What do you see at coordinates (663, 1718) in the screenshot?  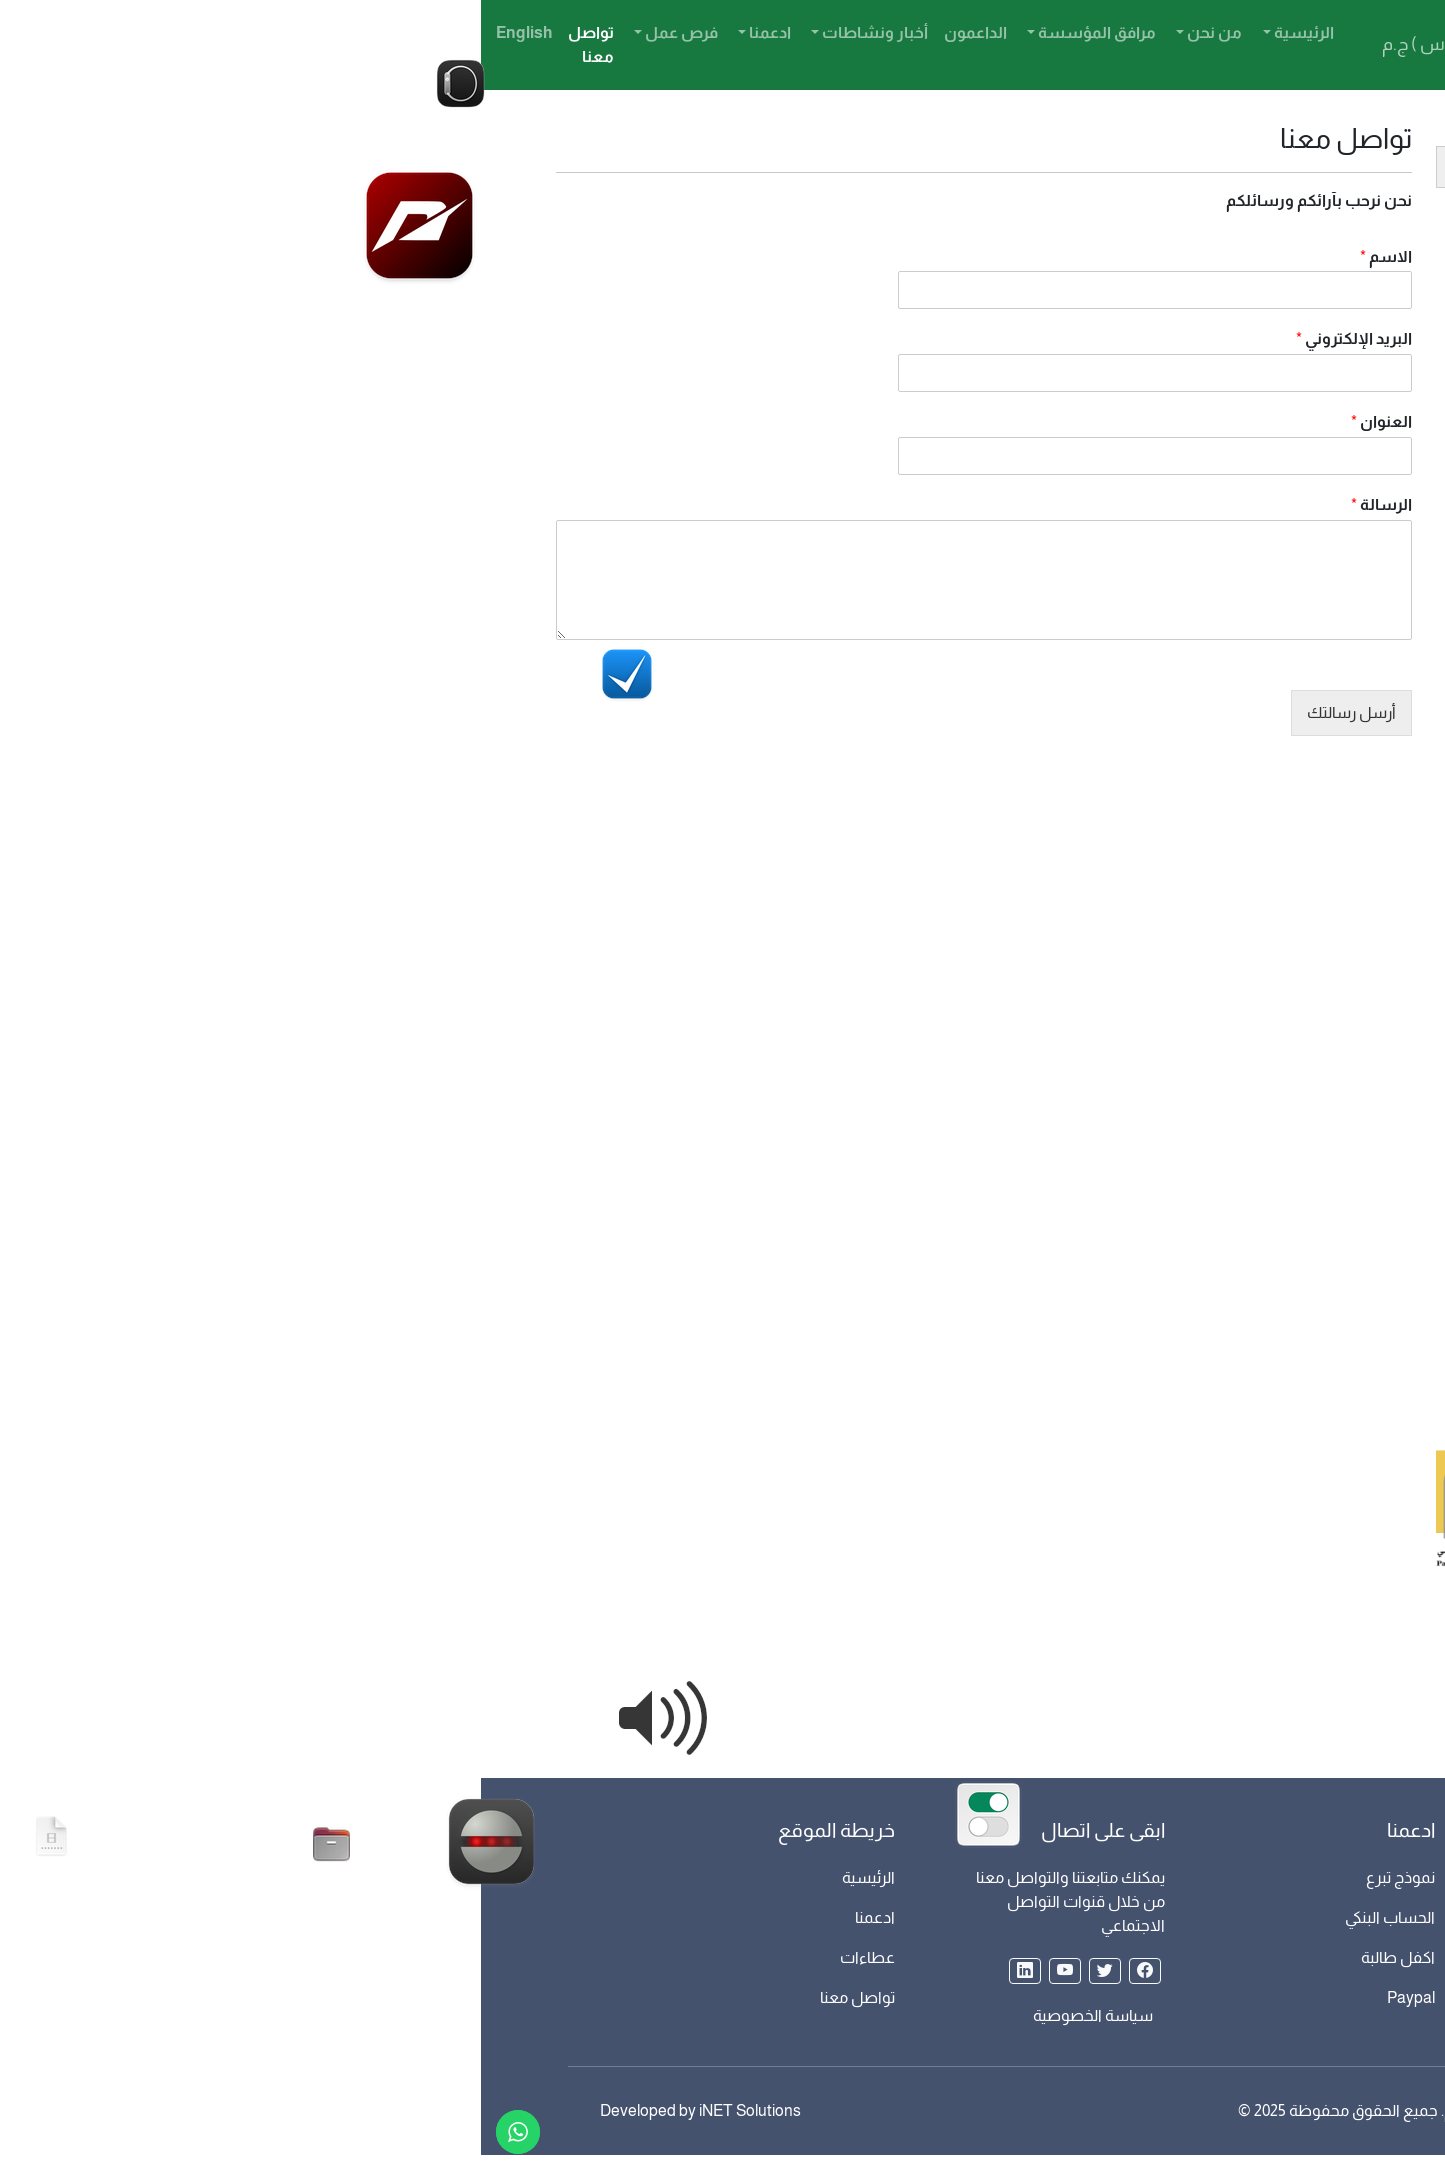 I see `adjust speaker or audio output settings` at bounding box center [663, 1718].